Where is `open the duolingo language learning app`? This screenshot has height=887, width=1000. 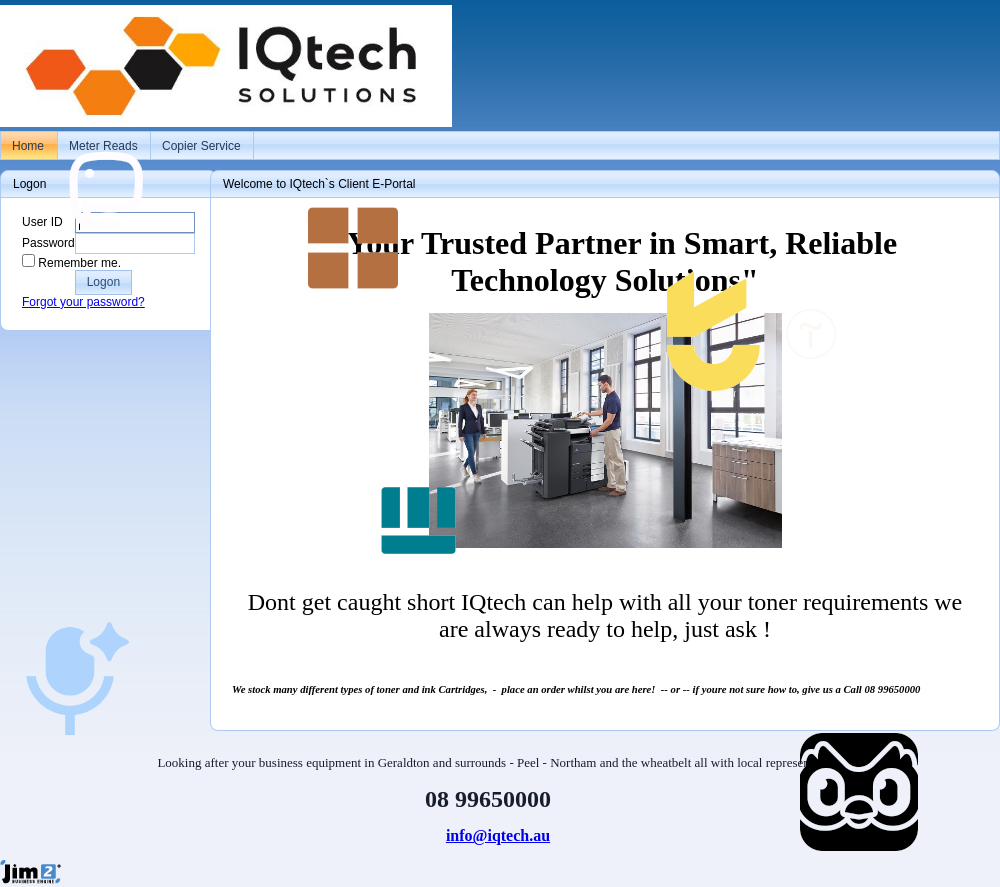
open the duolingo language learning app is located at coordinates (859, 792).